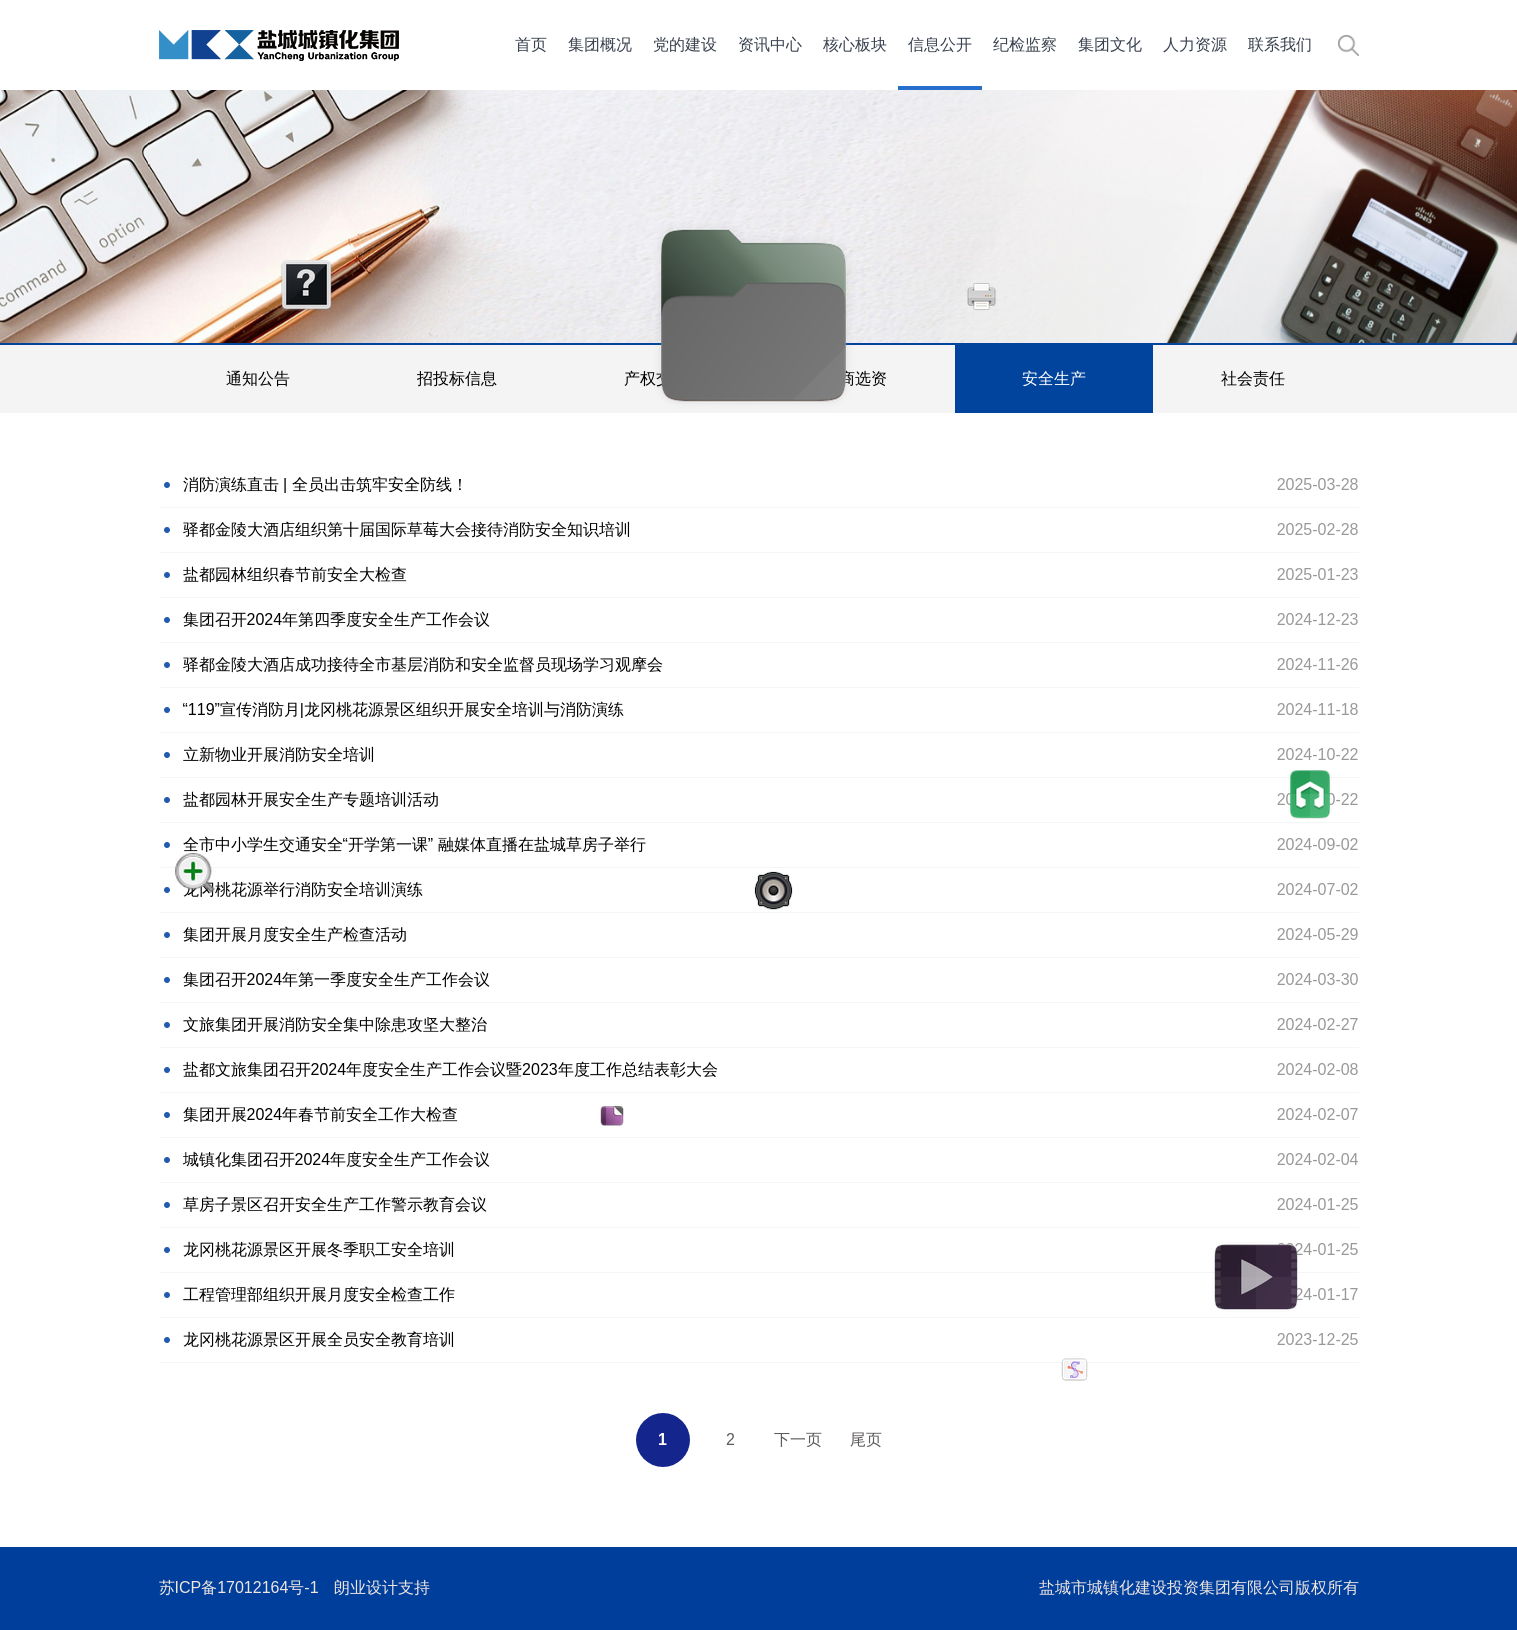 This screenshot has height=1630, width=1517. I want to click on zoom to fit content in view, so click(195, 873).